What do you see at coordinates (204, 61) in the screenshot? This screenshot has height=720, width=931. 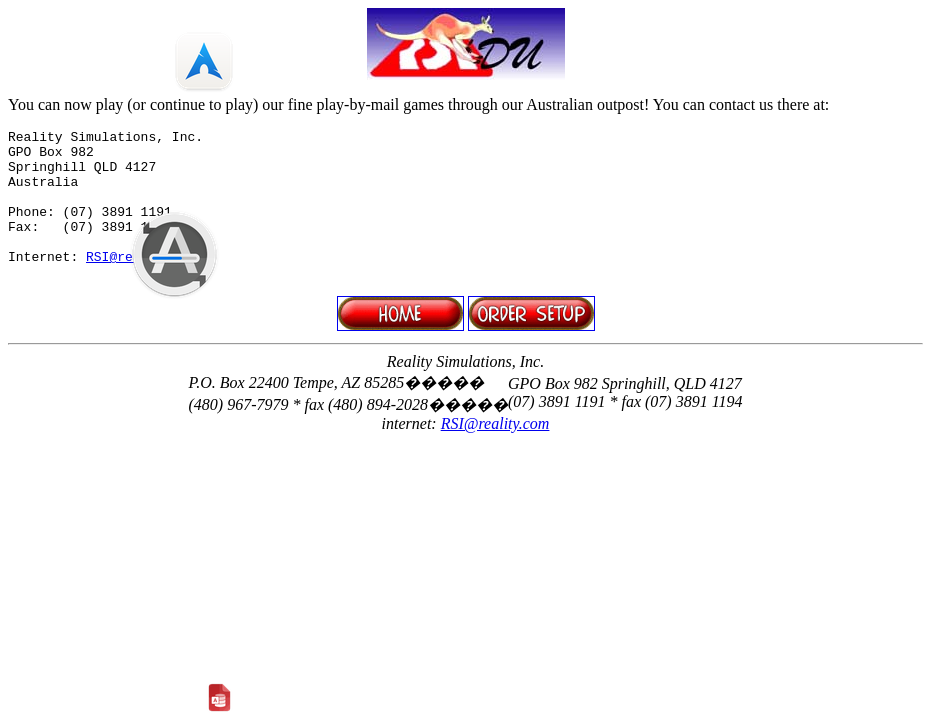 I see `open arch linux application` at bounding box center [204, 61].